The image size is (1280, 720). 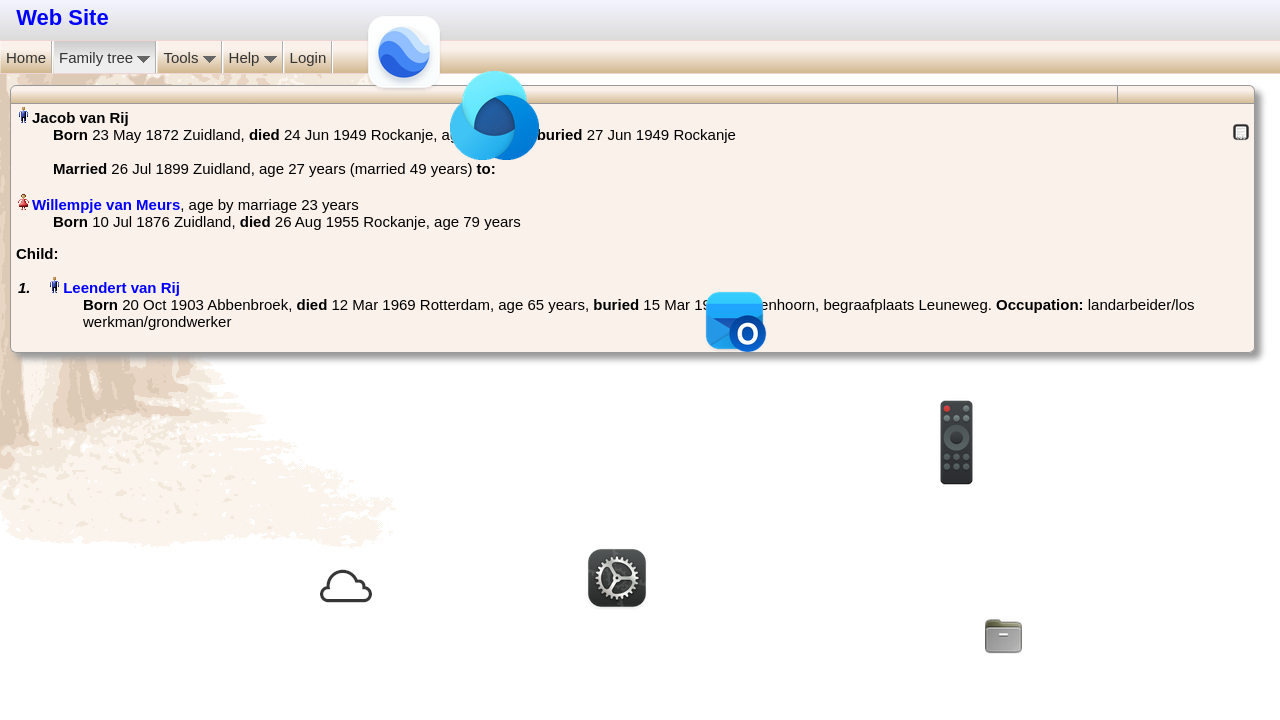 What do you see at coordinates (1003, 635) in the screenshot?
I see `open the file manager app` at bounding box center [1003, 635].